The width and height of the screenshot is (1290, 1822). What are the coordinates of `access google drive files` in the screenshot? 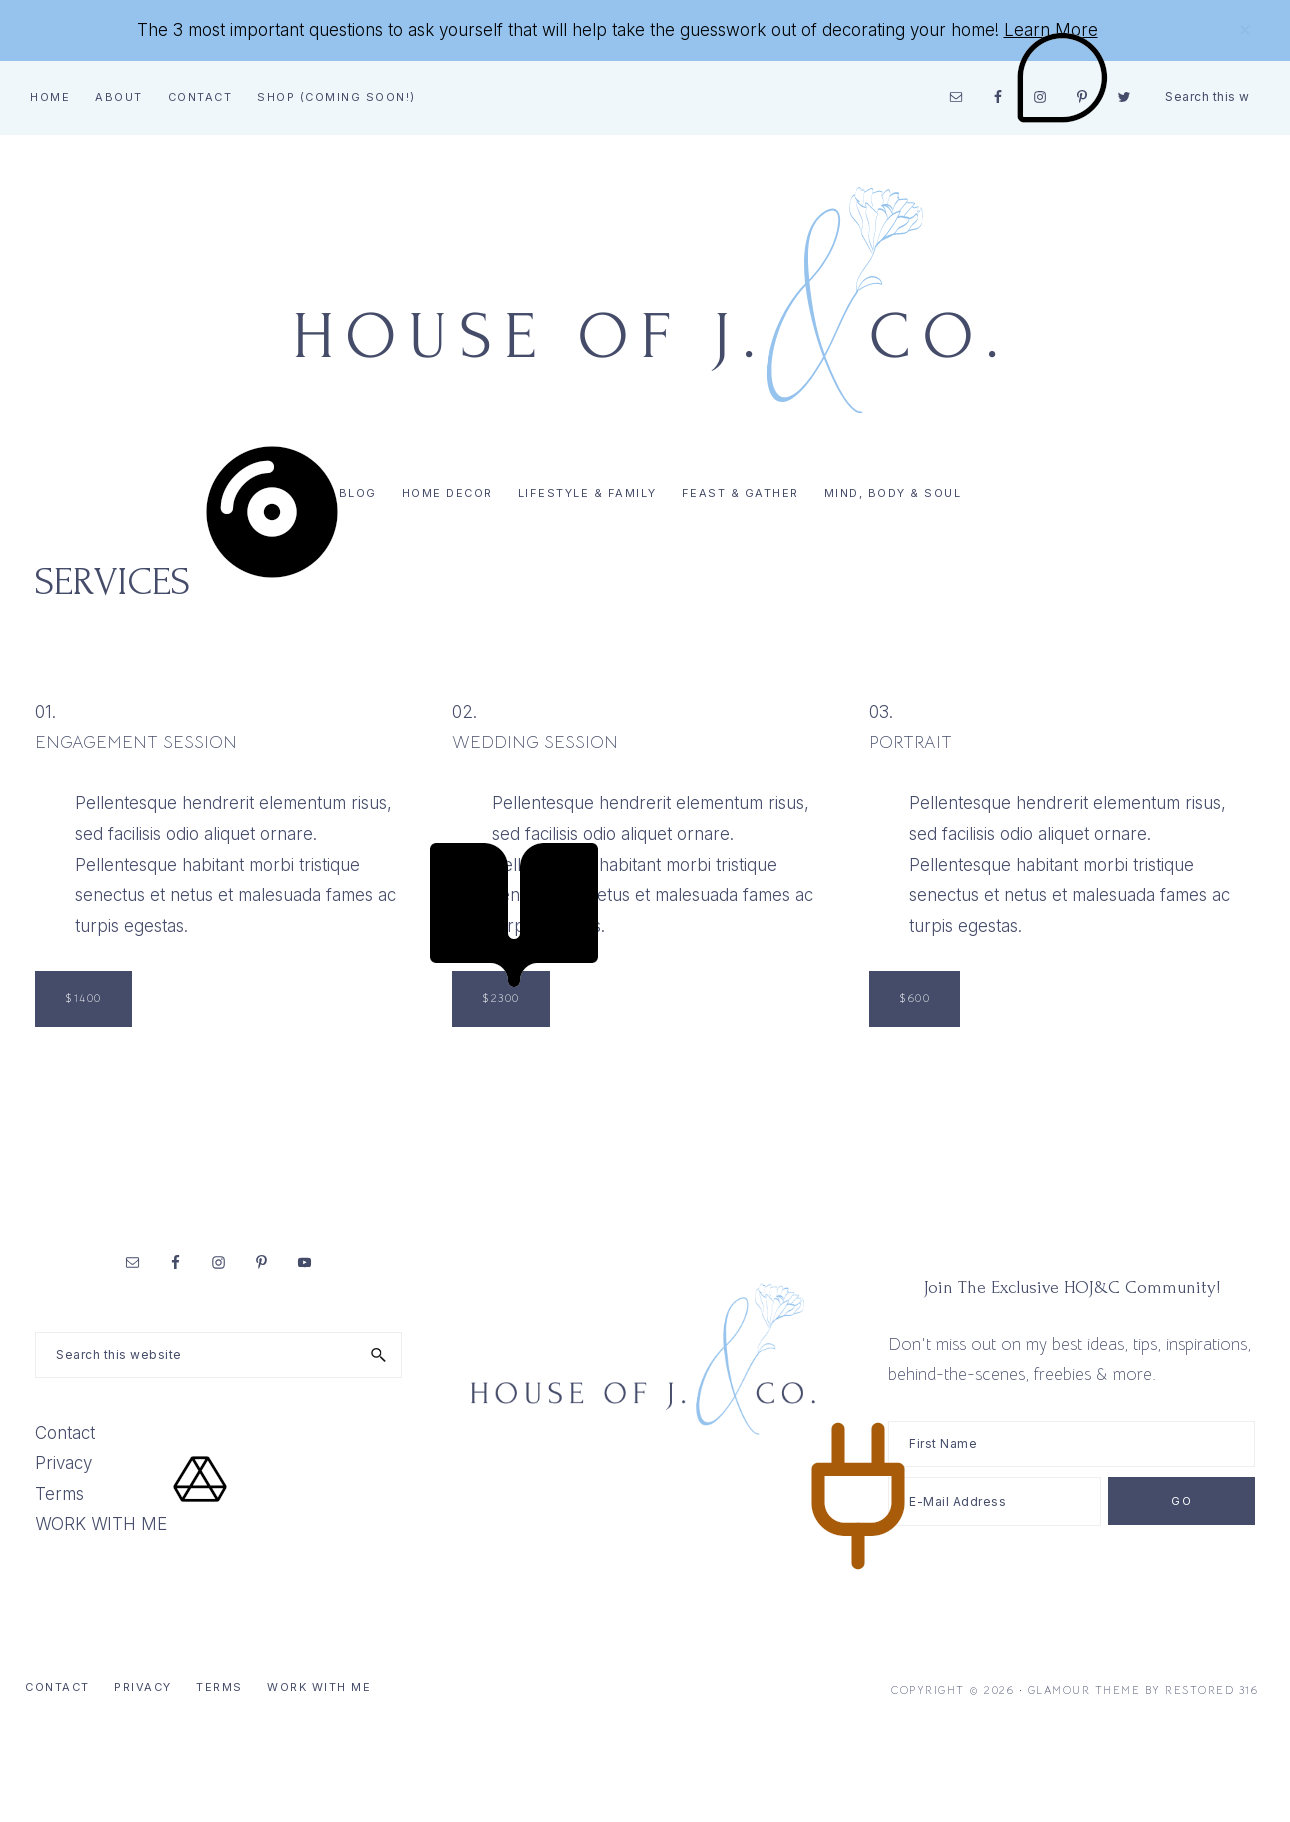 It's located at (200, 1481).